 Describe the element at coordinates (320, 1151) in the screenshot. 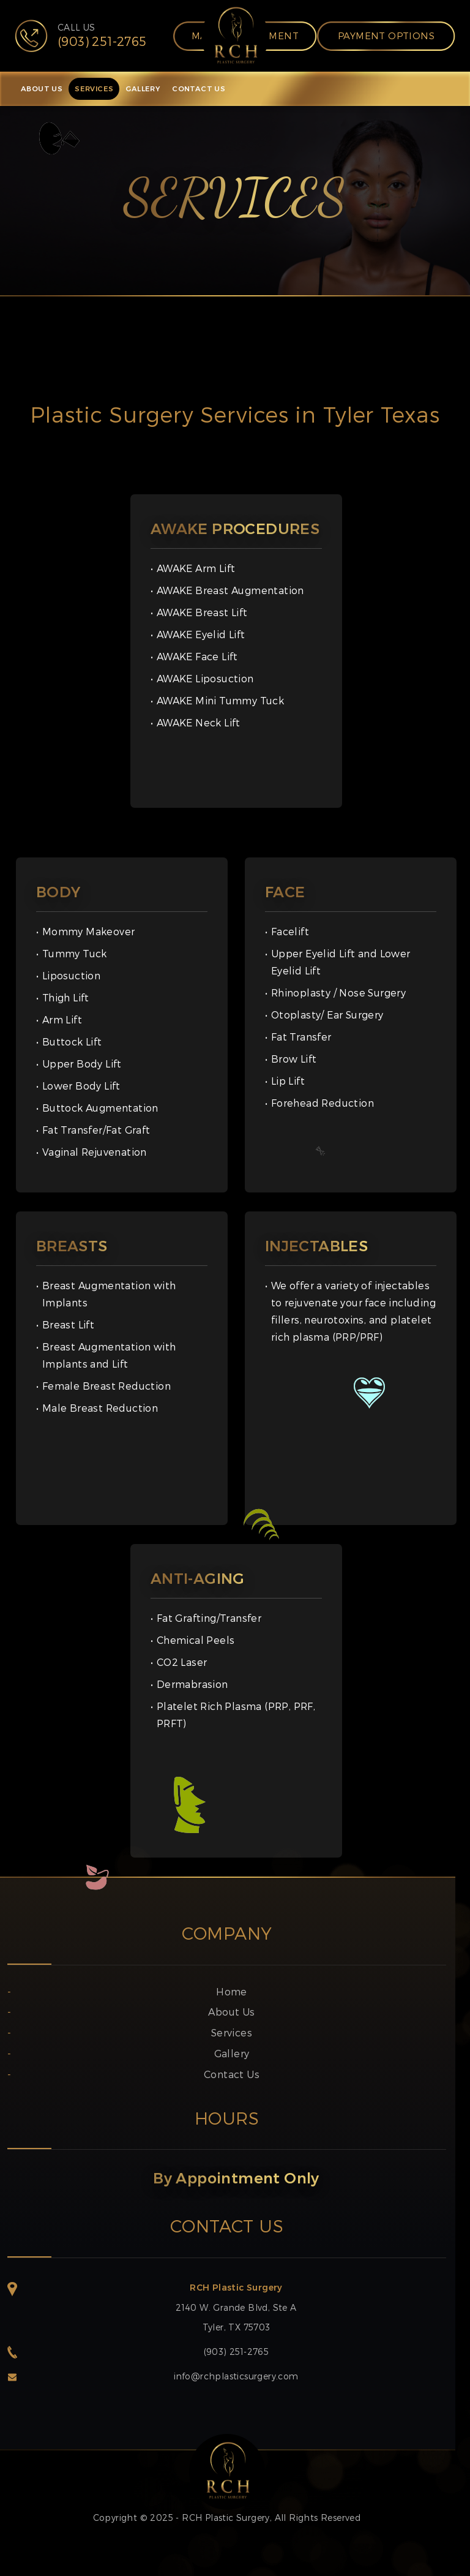

I see `indicates crossing paths or intersecting directions` at that location.